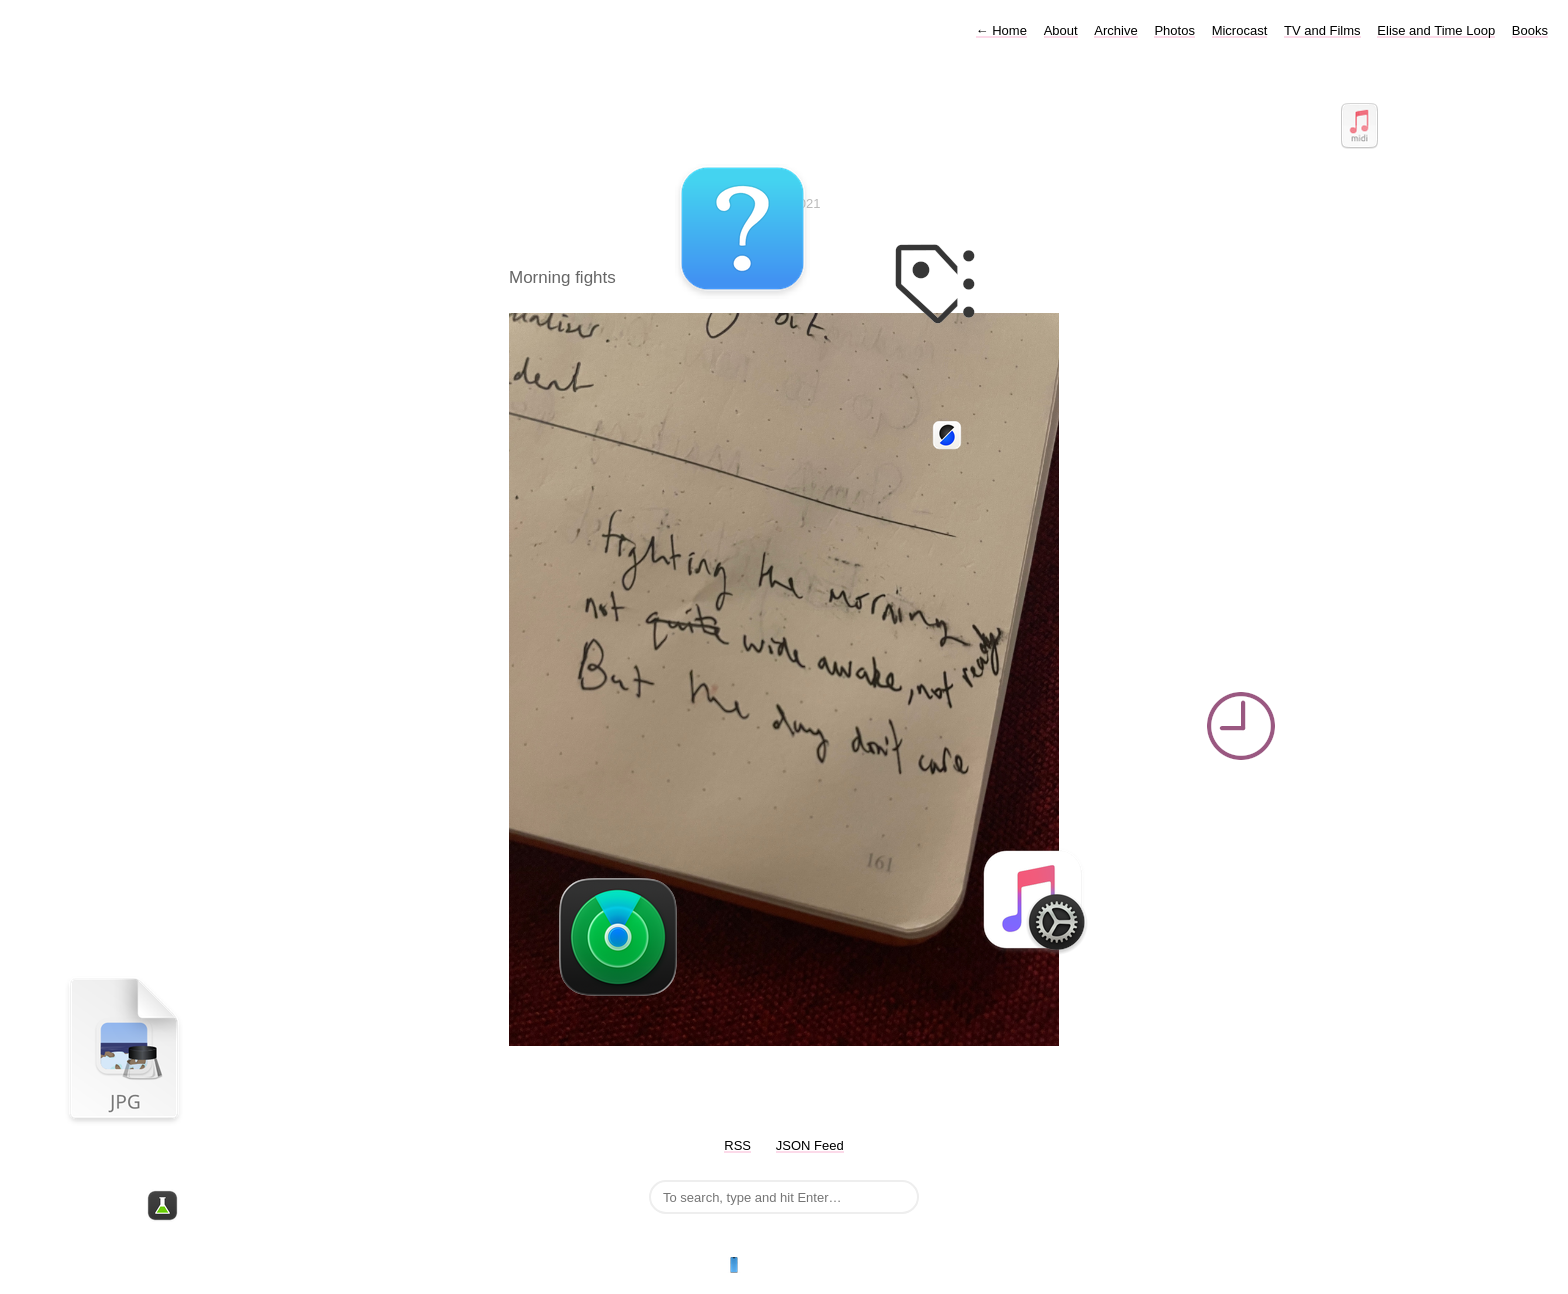  What do you see at coordinates (935, 284) in the screenshot?
I see `view or manage music tags` at bounding box center [935, 284].